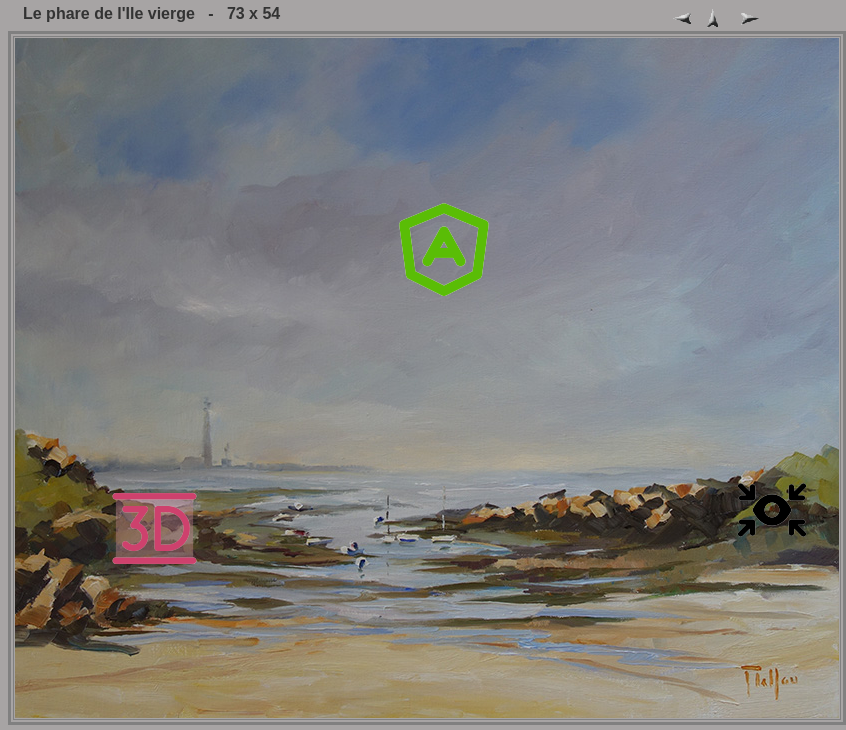  Describe the element at coordinates (154, 528) in the screenshot. I see `switch to 3D view mode` at that location.